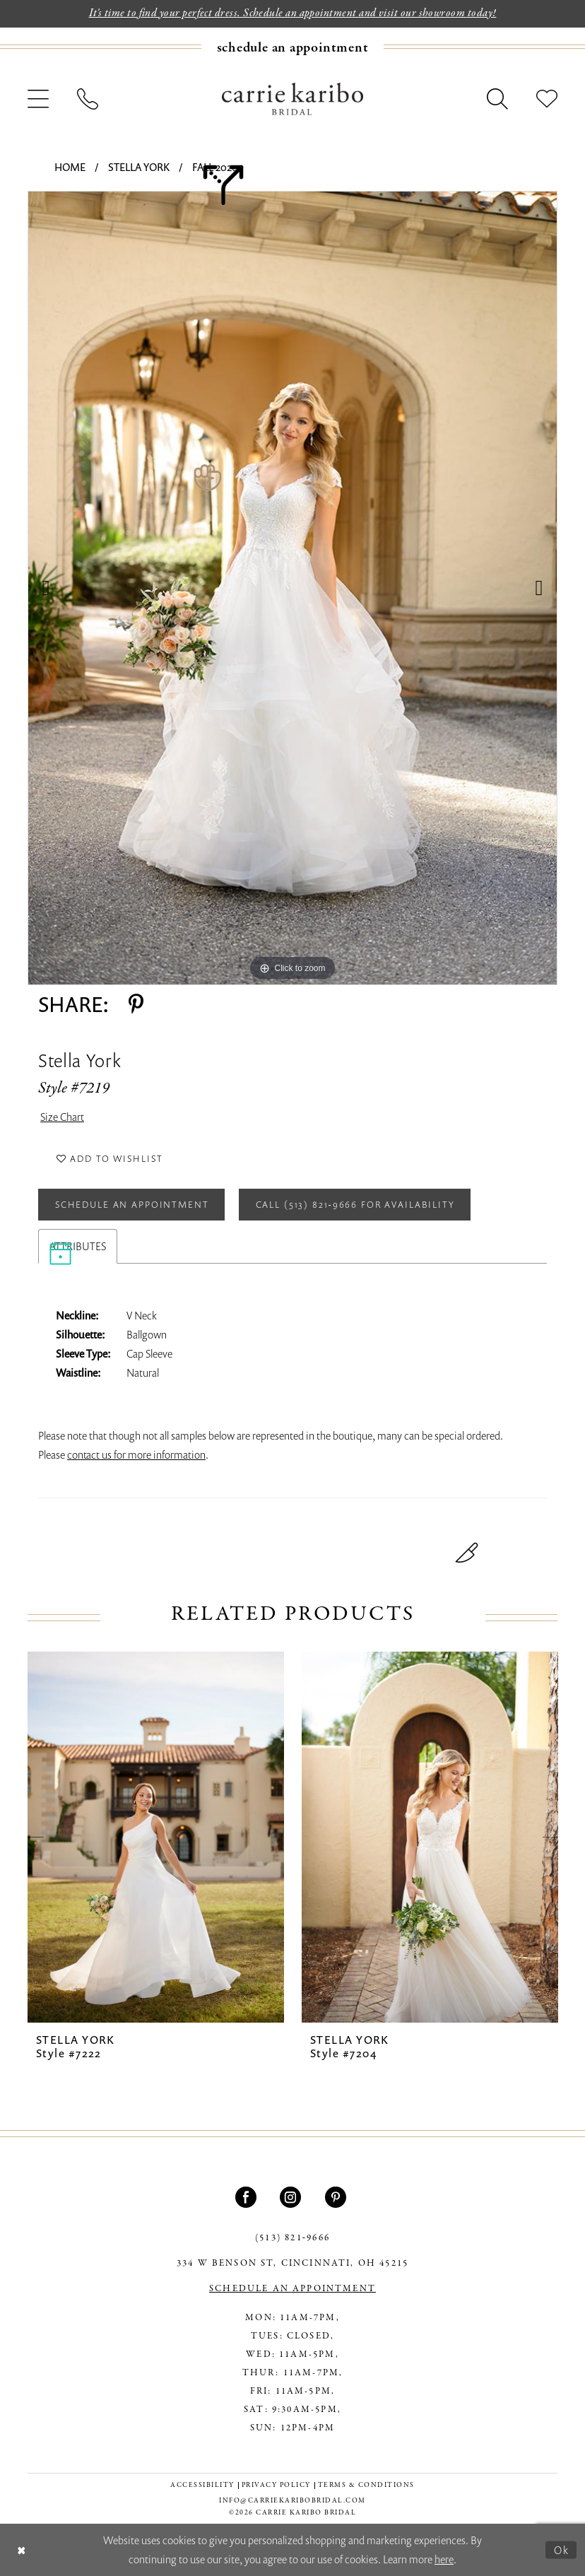  What do you see at coordinates (208, 477) in the screenshot?
I see `indicates solidarity or support action` at bounding box center [208, 477].